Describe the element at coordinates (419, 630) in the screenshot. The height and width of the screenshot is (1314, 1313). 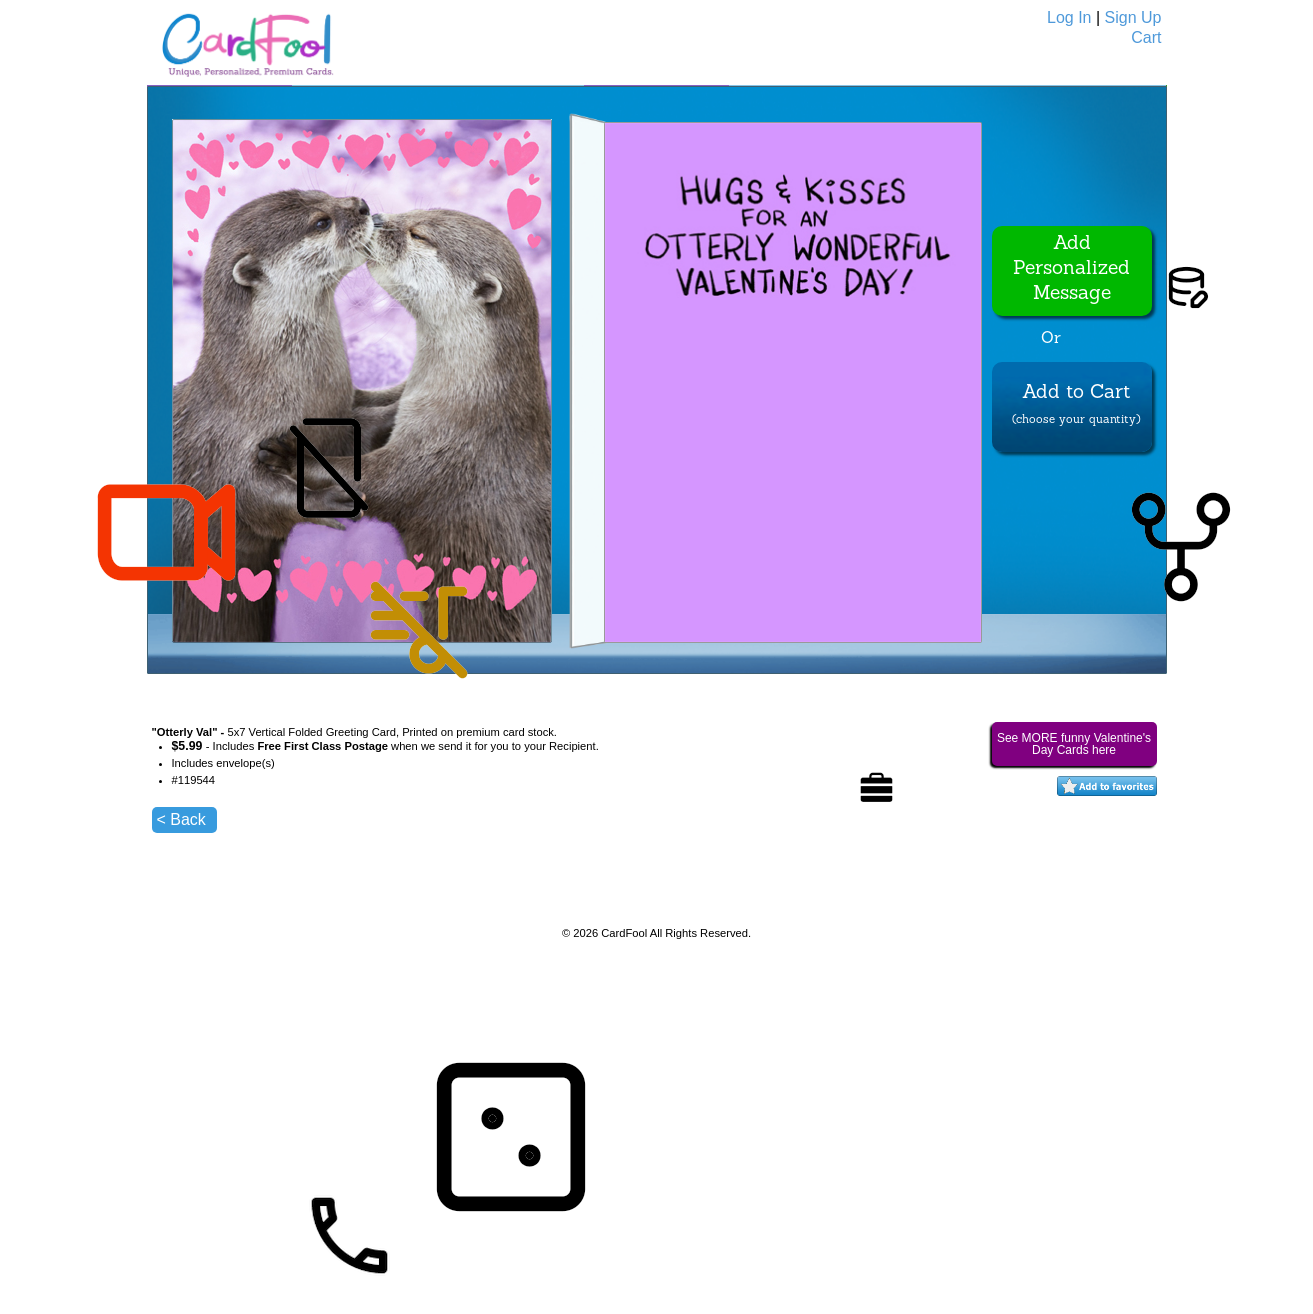
I see `playlist unavailable or disabled` at that location.